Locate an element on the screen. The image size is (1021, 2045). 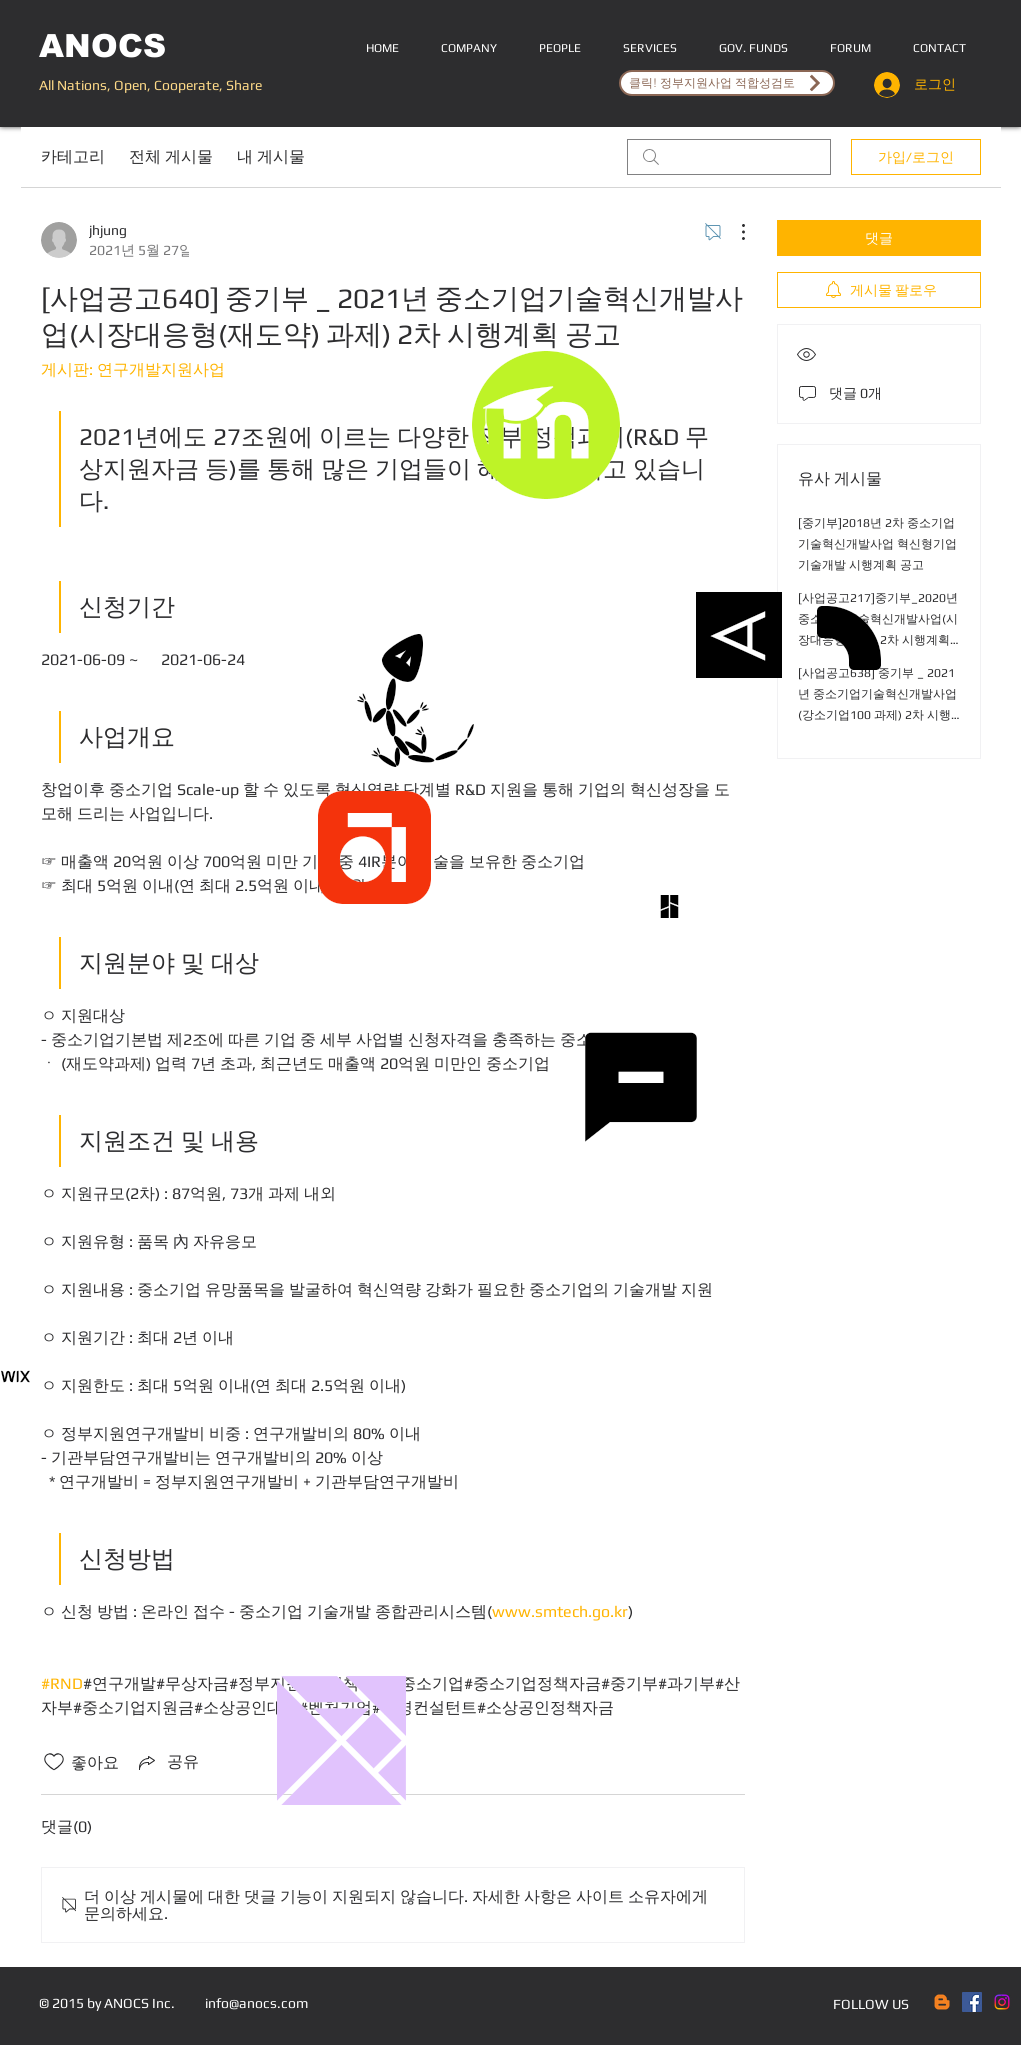
open the Anytype app is located at coordinates (374, 847).